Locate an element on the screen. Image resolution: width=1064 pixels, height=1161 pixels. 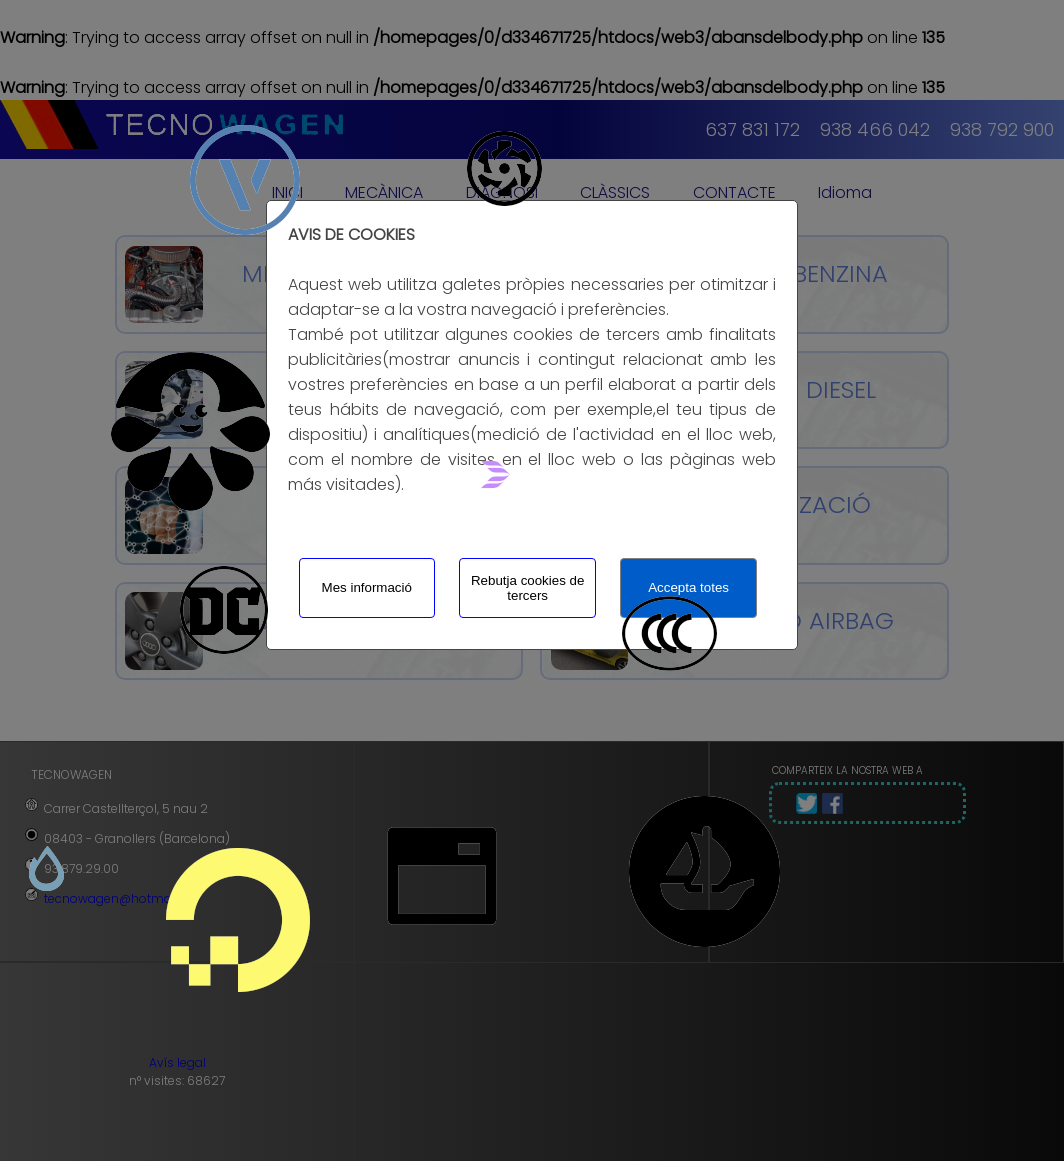
DC Entertainment logo is located at coordinates (224, 610).